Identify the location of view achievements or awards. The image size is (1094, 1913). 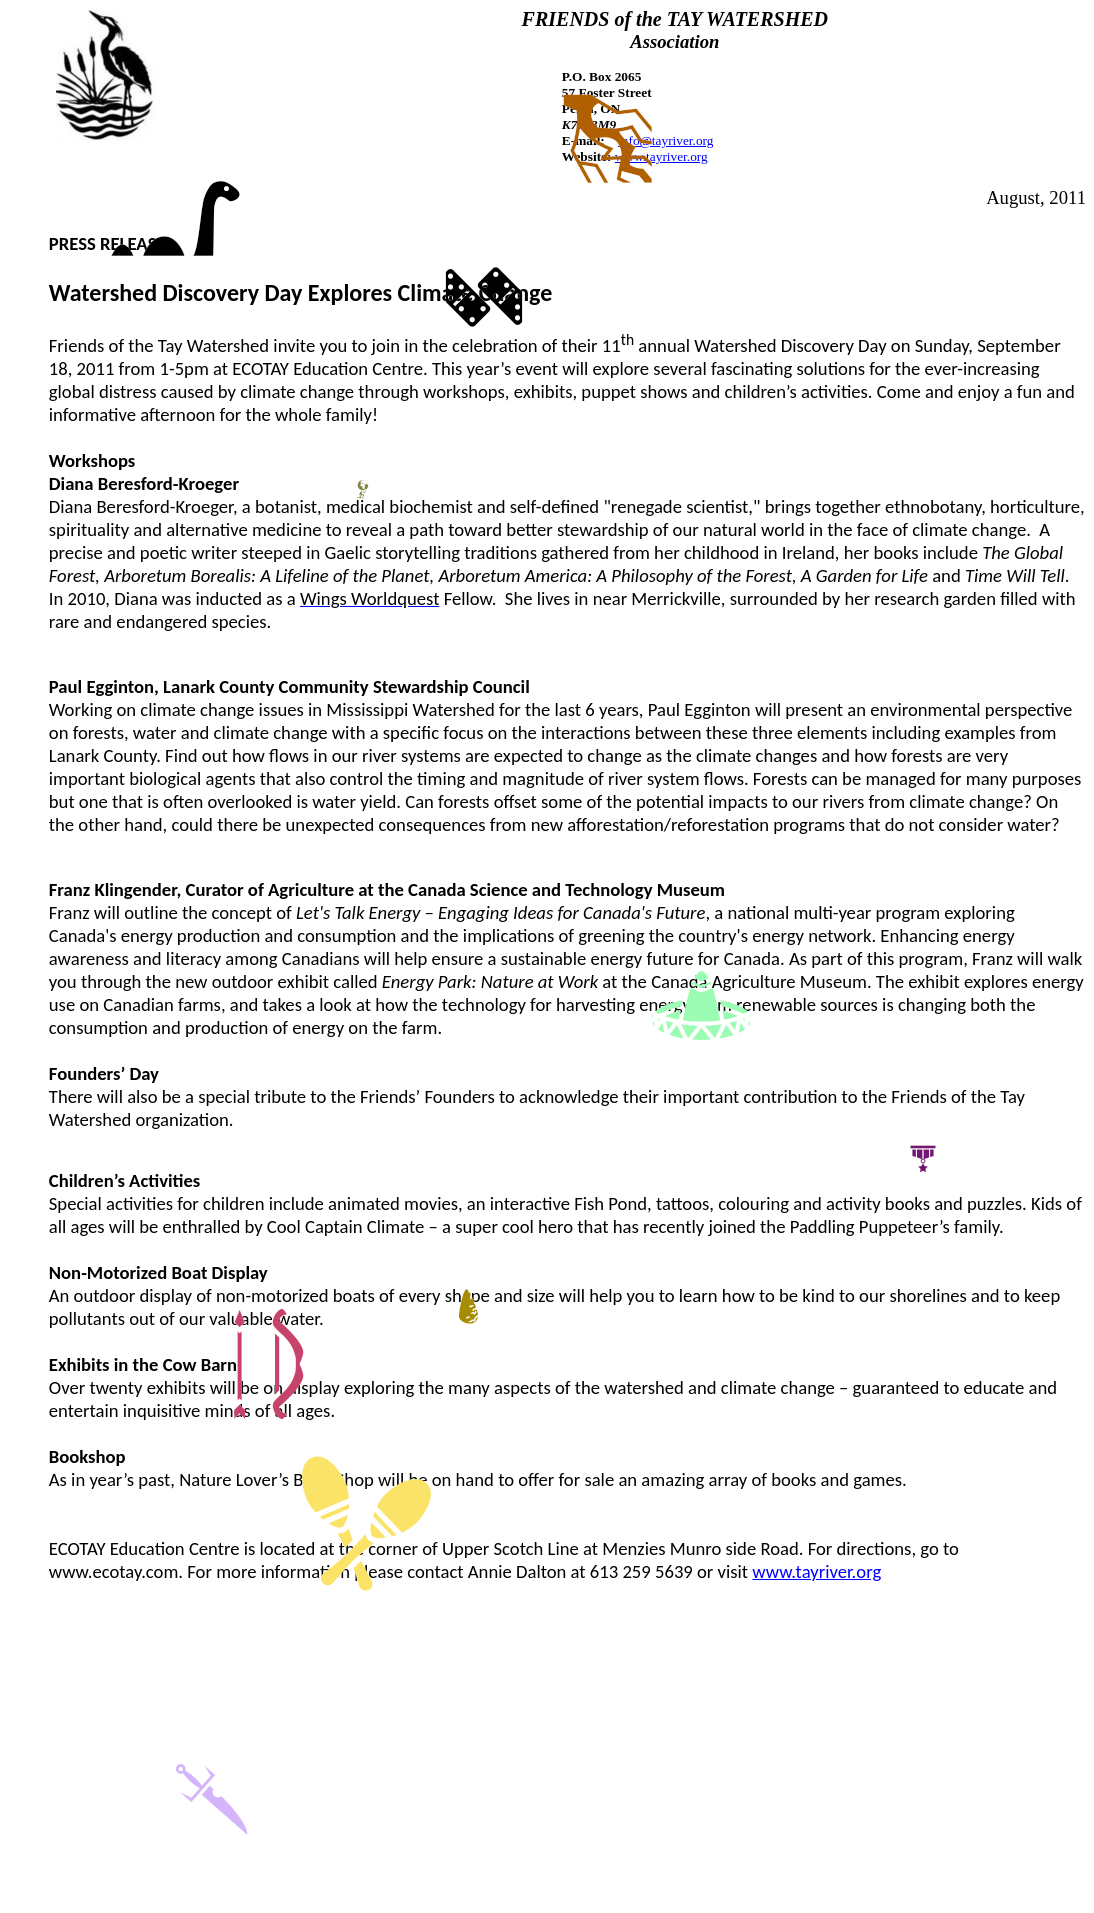
(923, 1159).